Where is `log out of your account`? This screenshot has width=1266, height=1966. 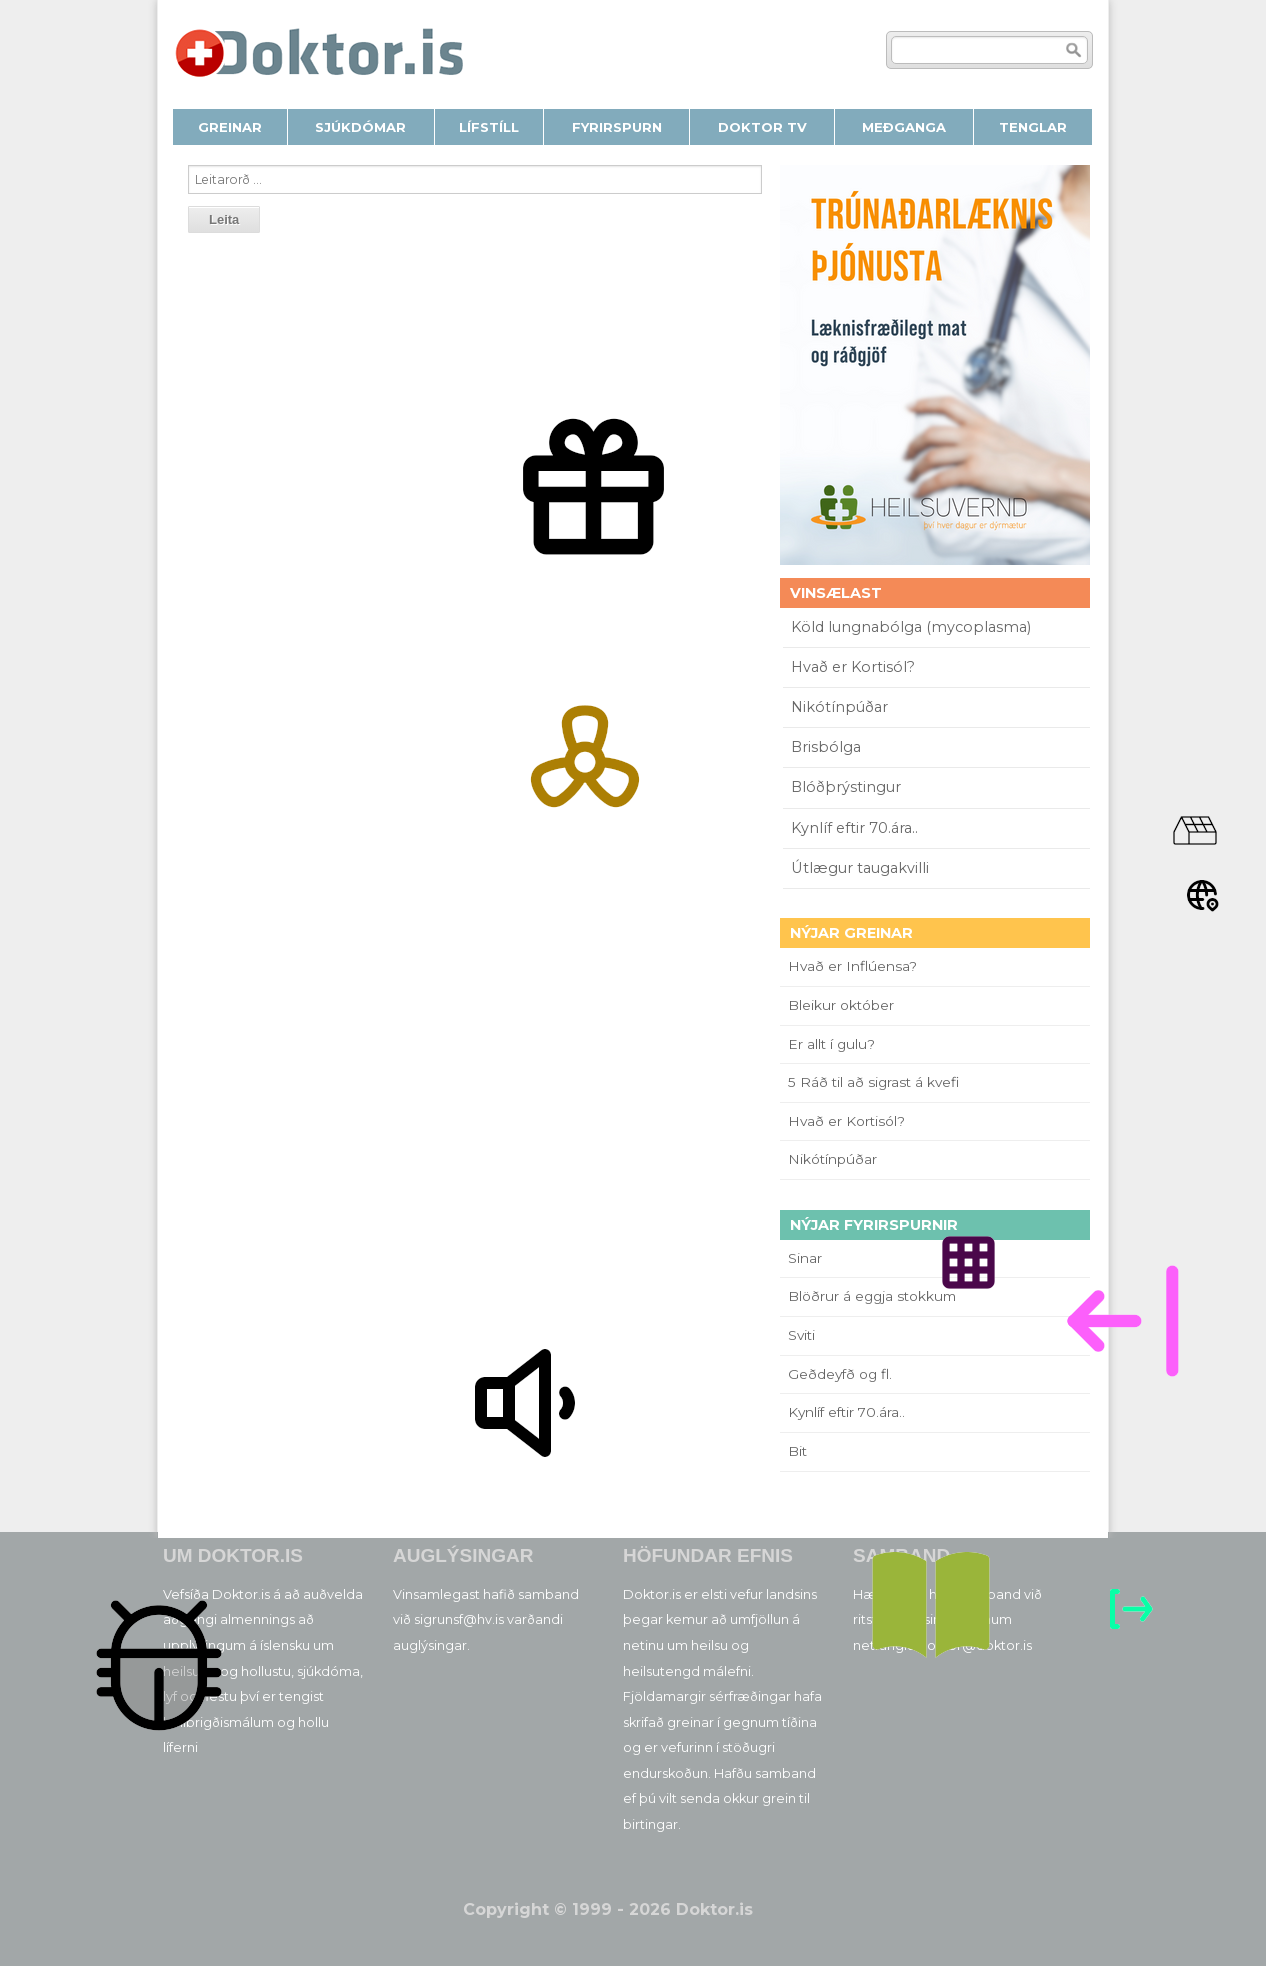
log out of your account is located at coordinates (1130, 1609).